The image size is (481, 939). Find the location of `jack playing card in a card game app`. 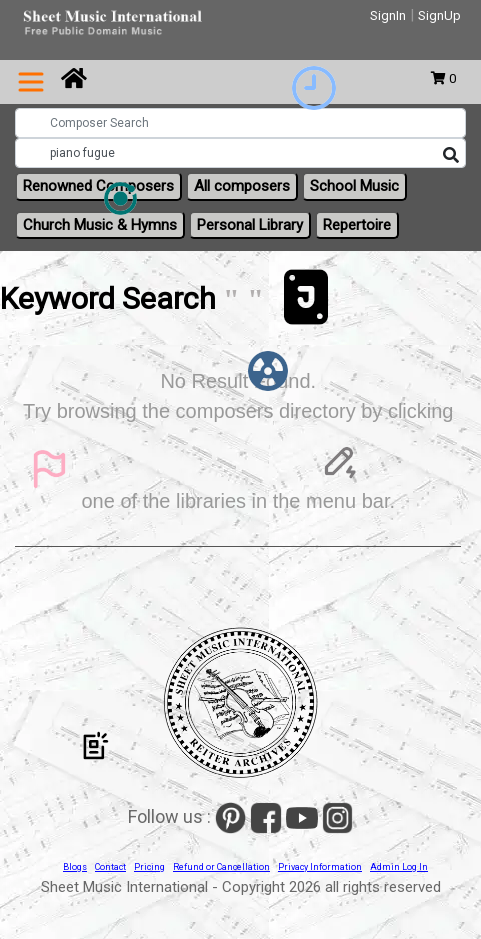

jack playing card in a card game app is located at coordinates (306, 297).